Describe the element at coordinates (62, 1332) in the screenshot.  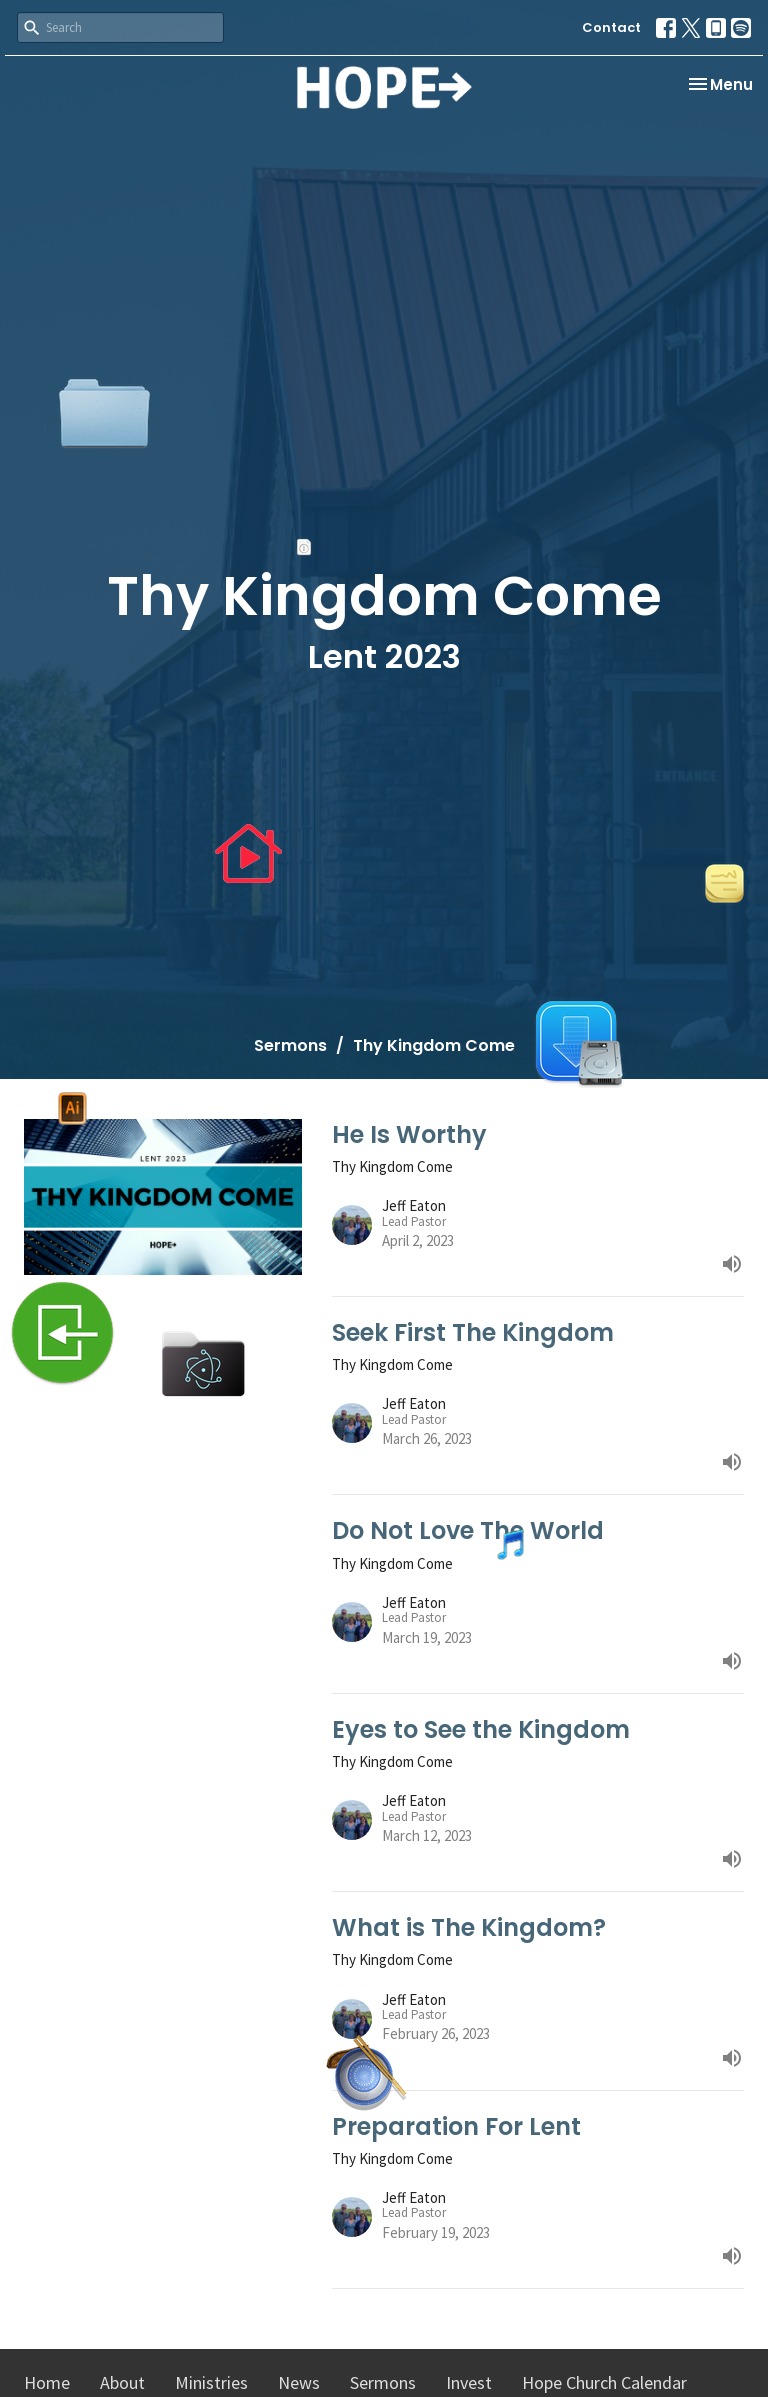
I see `log out of your account` at that location.